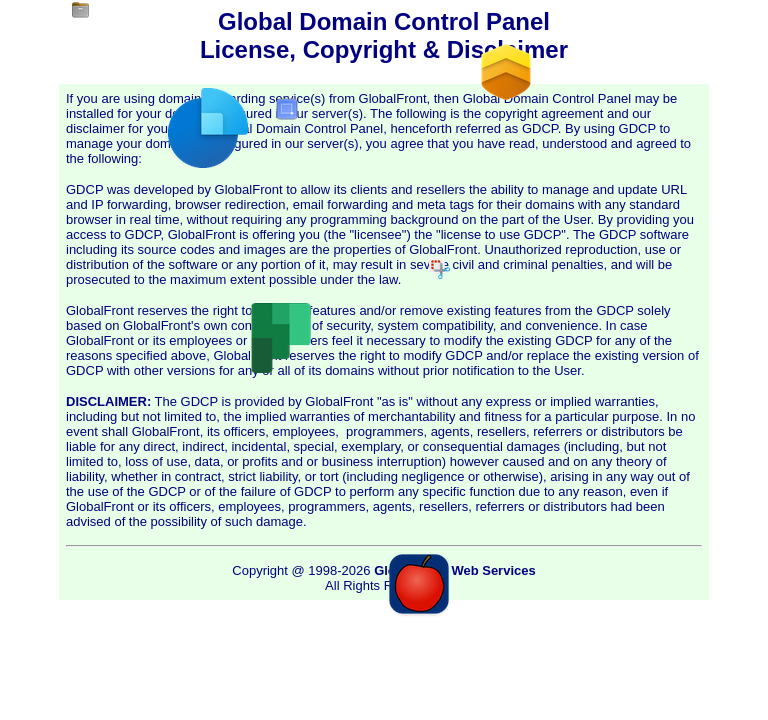  Describe the element at coordinates (287, 109) in the screenshot. I see `take a screenshot` at that location.